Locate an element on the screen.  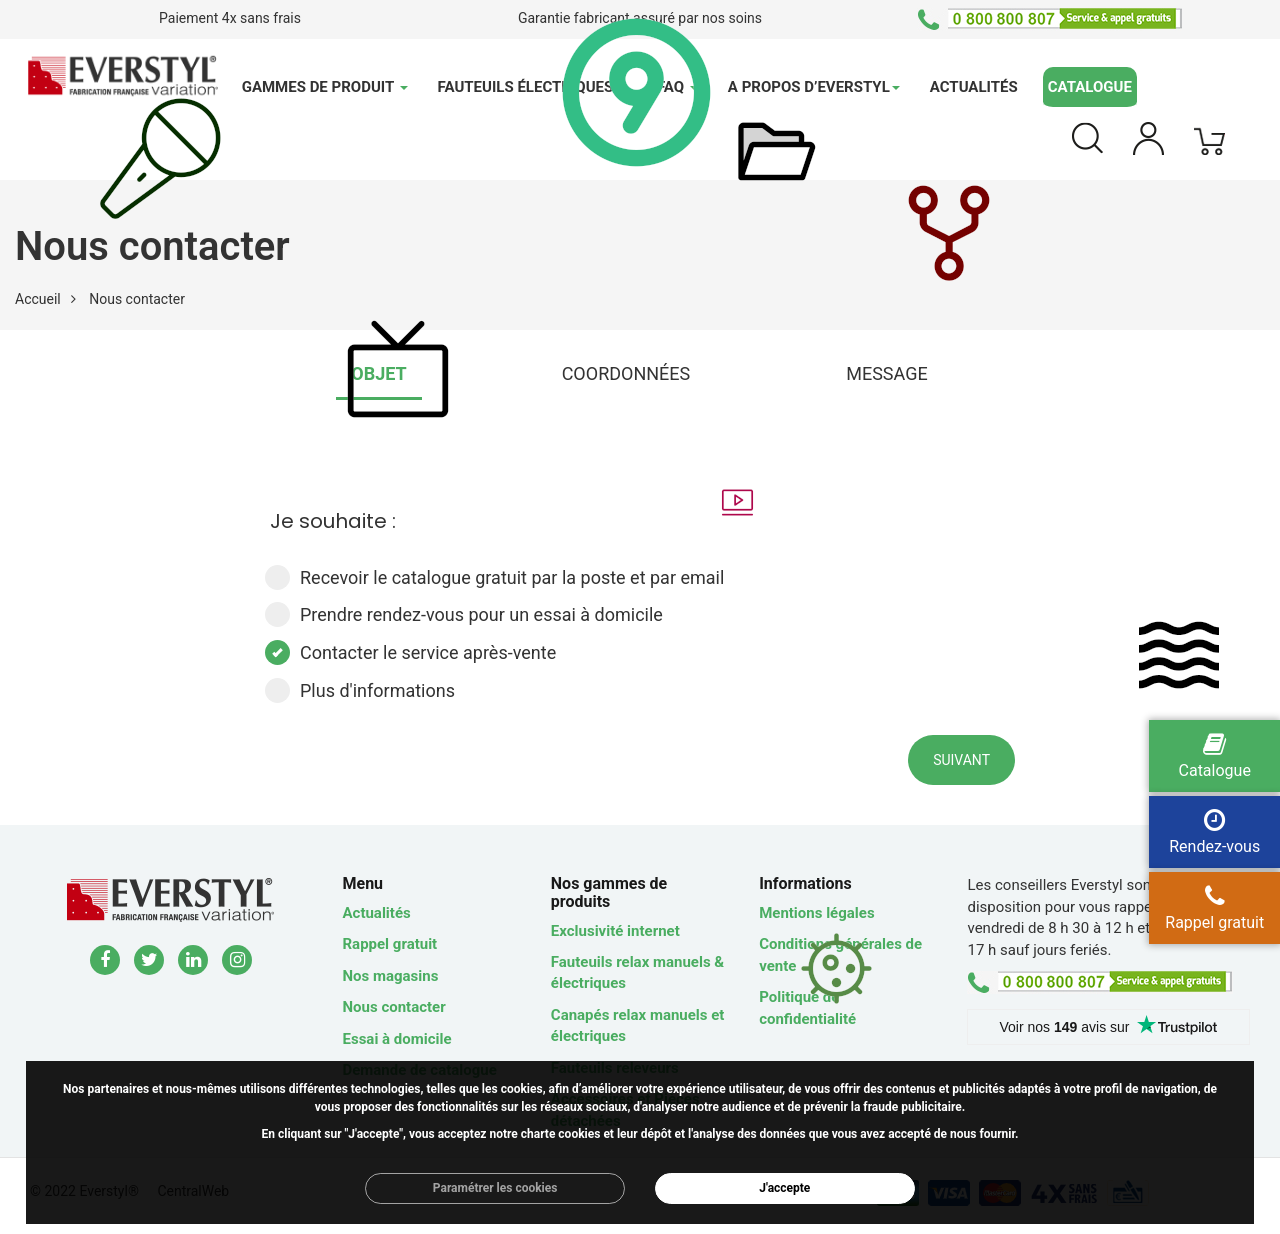
access folder contents is located at coordinates (774, 150).